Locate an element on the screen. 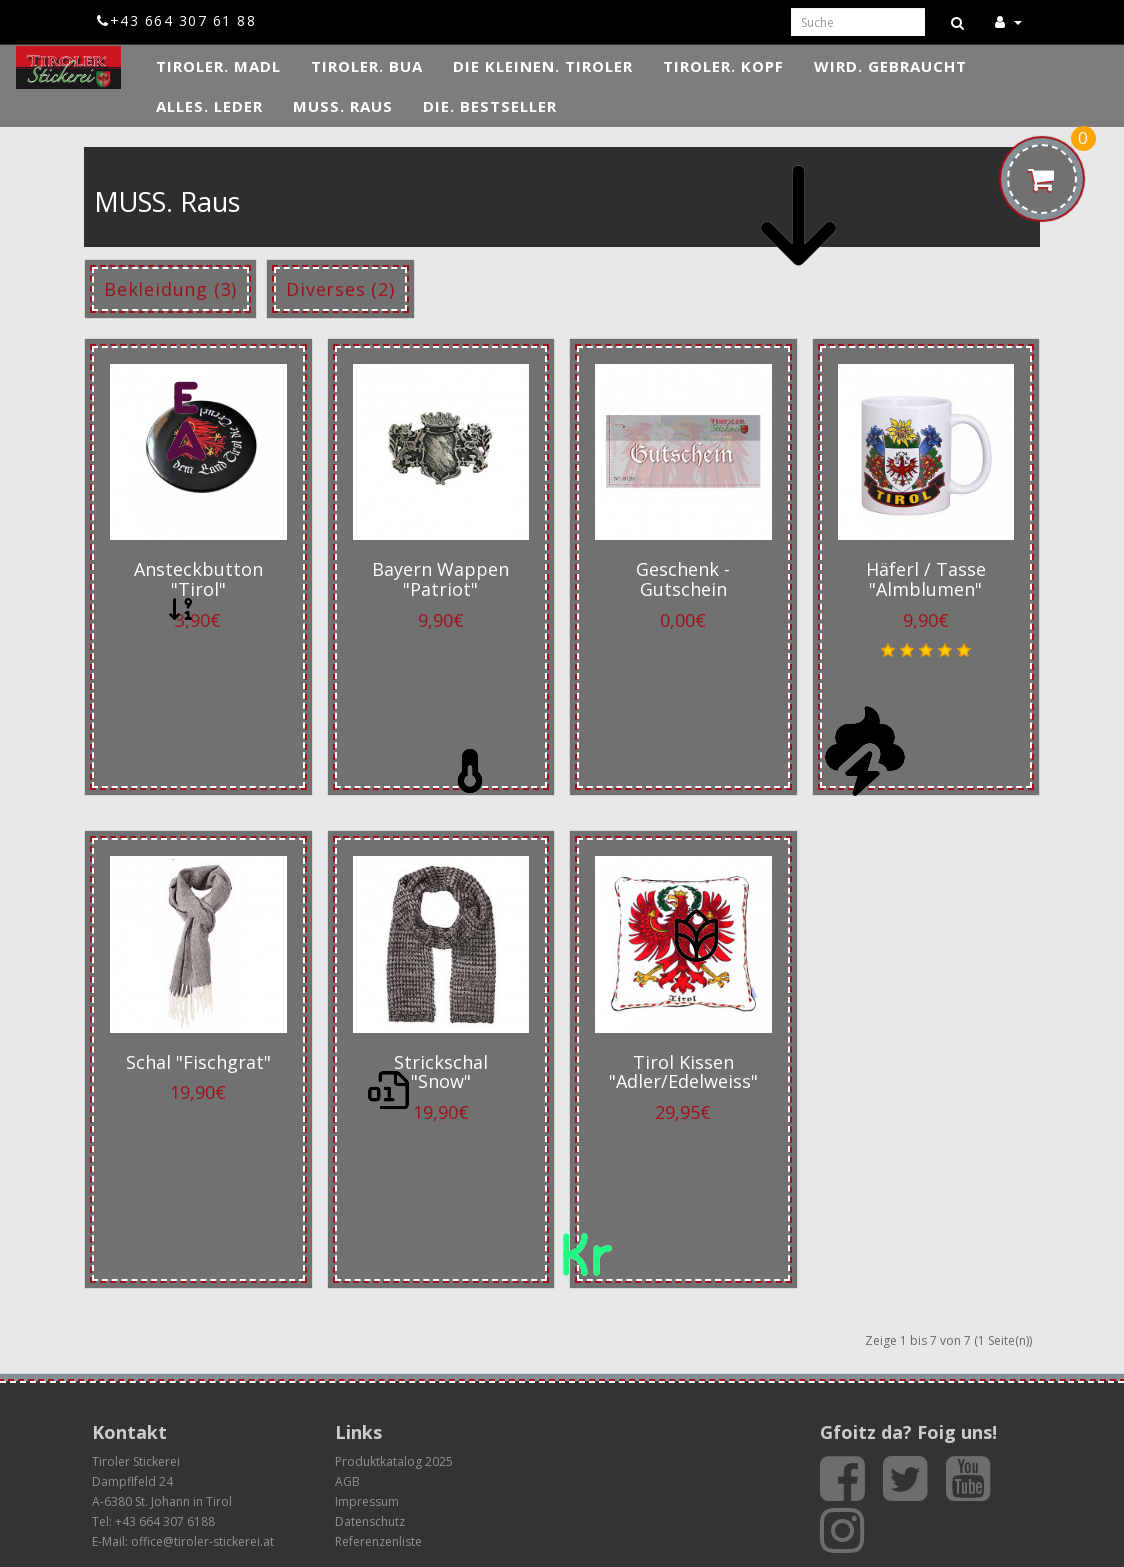 Image resolution: width=1124 pixels, height=1567 pixels. indicates swedish krona currency is located at coordinates (587, 1254).